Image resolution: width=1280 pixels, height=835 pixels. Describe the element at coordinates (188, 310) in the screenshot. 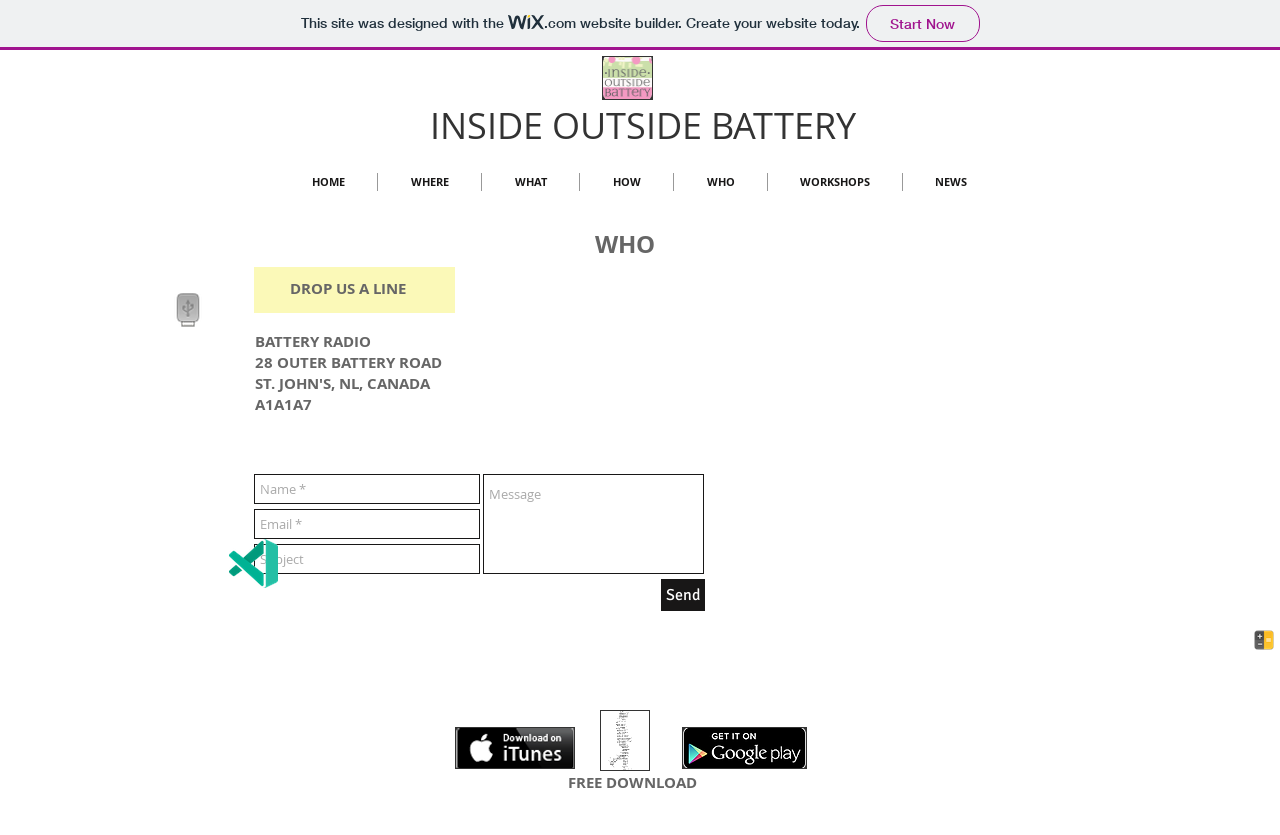

I see `eject removable USB storage device` at that location.